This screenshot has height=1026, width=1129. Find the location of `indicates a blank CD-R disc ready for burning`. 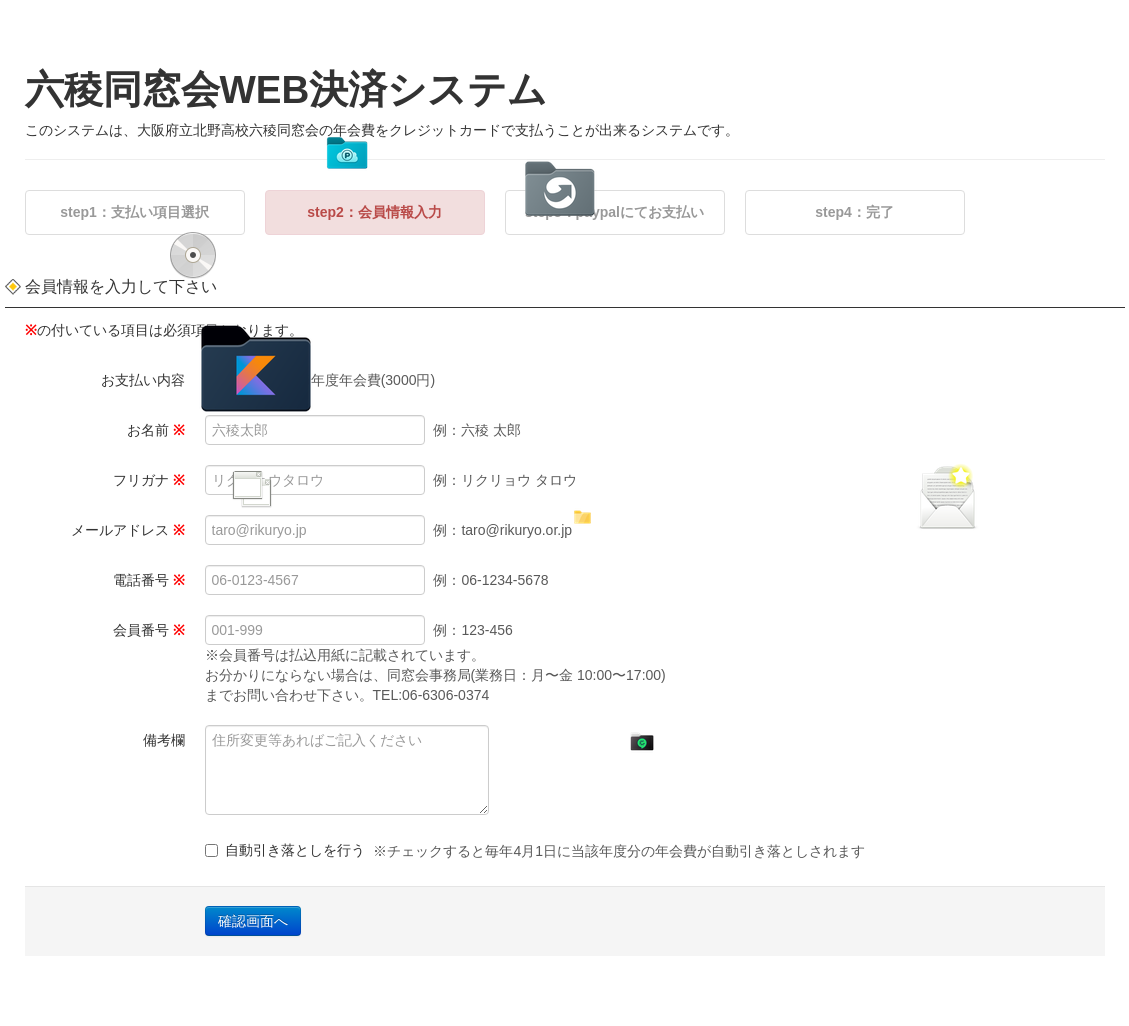

indicates a blank CD-R disc ready for burning is located at coordinates (193, 255).